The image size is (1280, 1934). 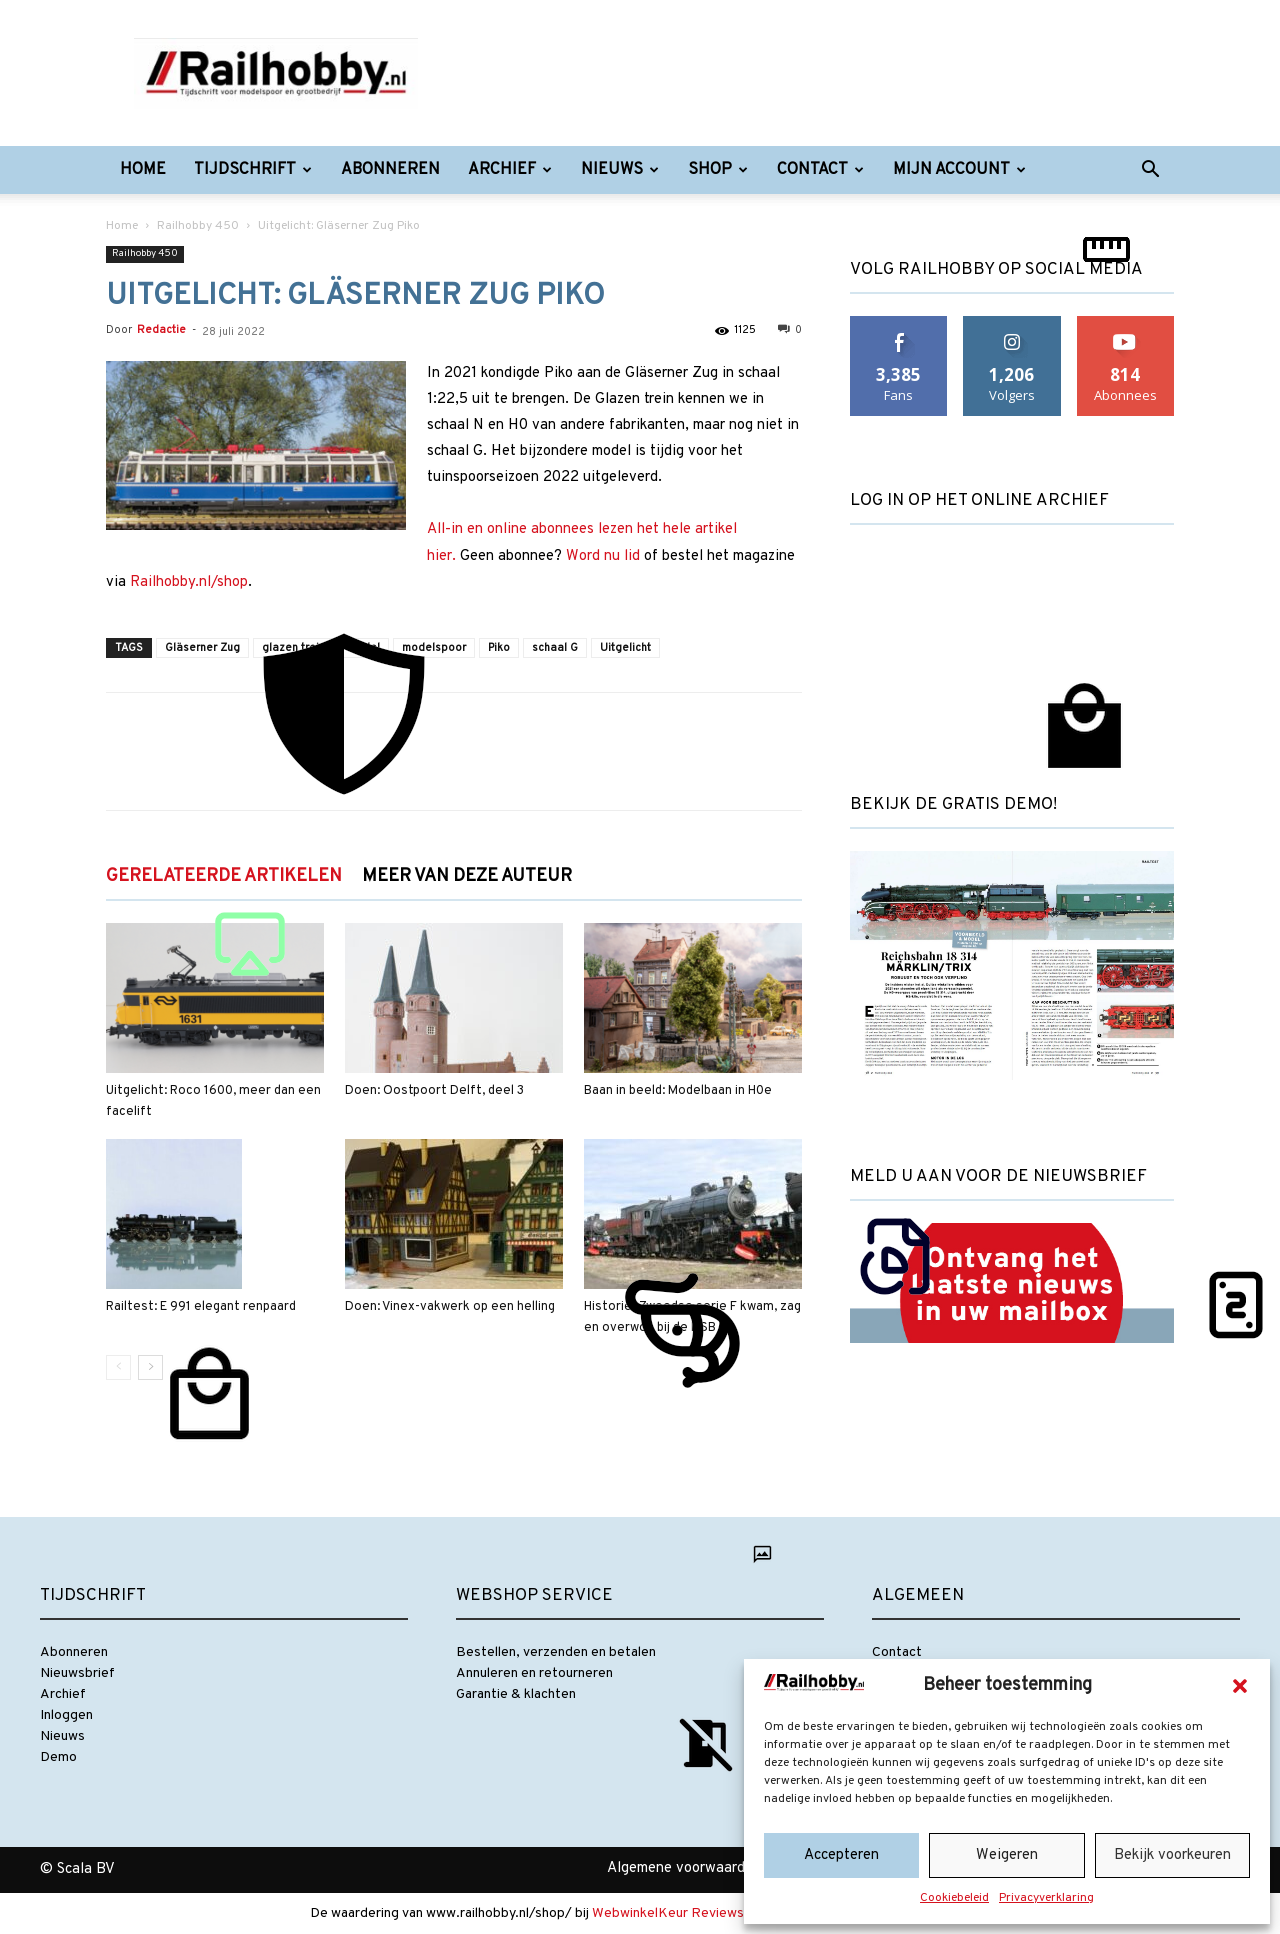 What do you see at coordinates (344, 714) in the screenshot?
I see `partial security or protection enabled` at bounding box center [344, 714].